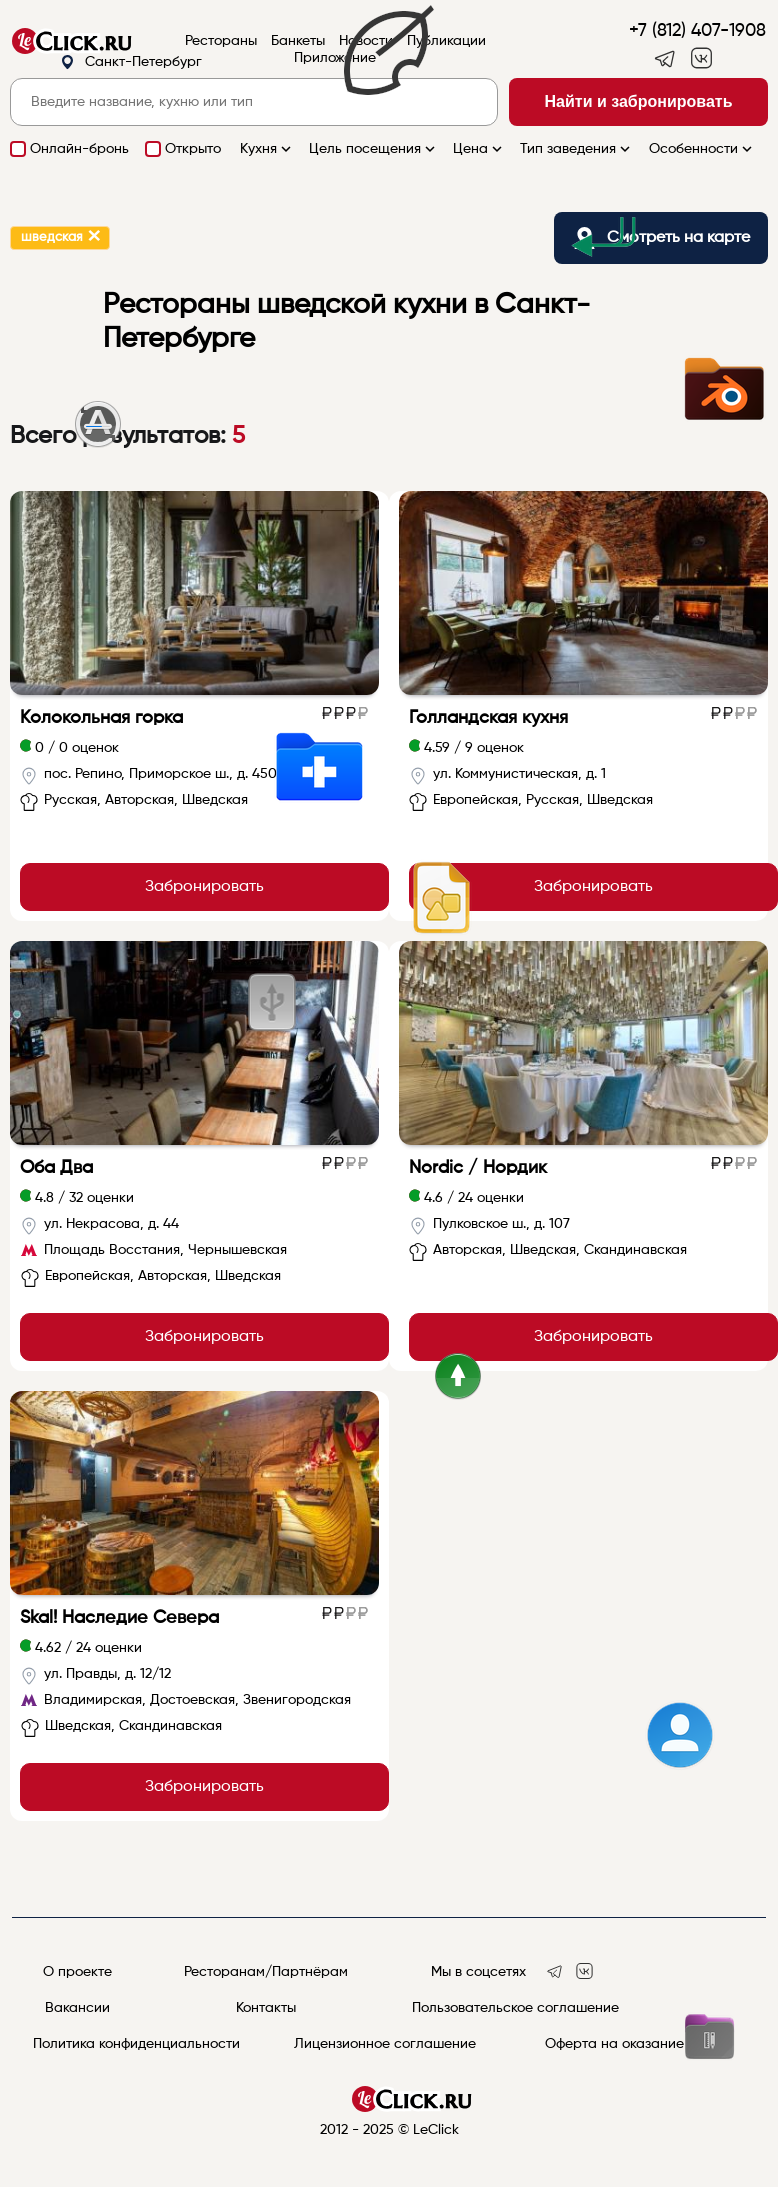 The width and height of the screenshot is (778, 2187). What do you see at coordinates (386, 53) in the screenshot?
I see `access nature and plant emoji category` at bounding box center [386, 53].